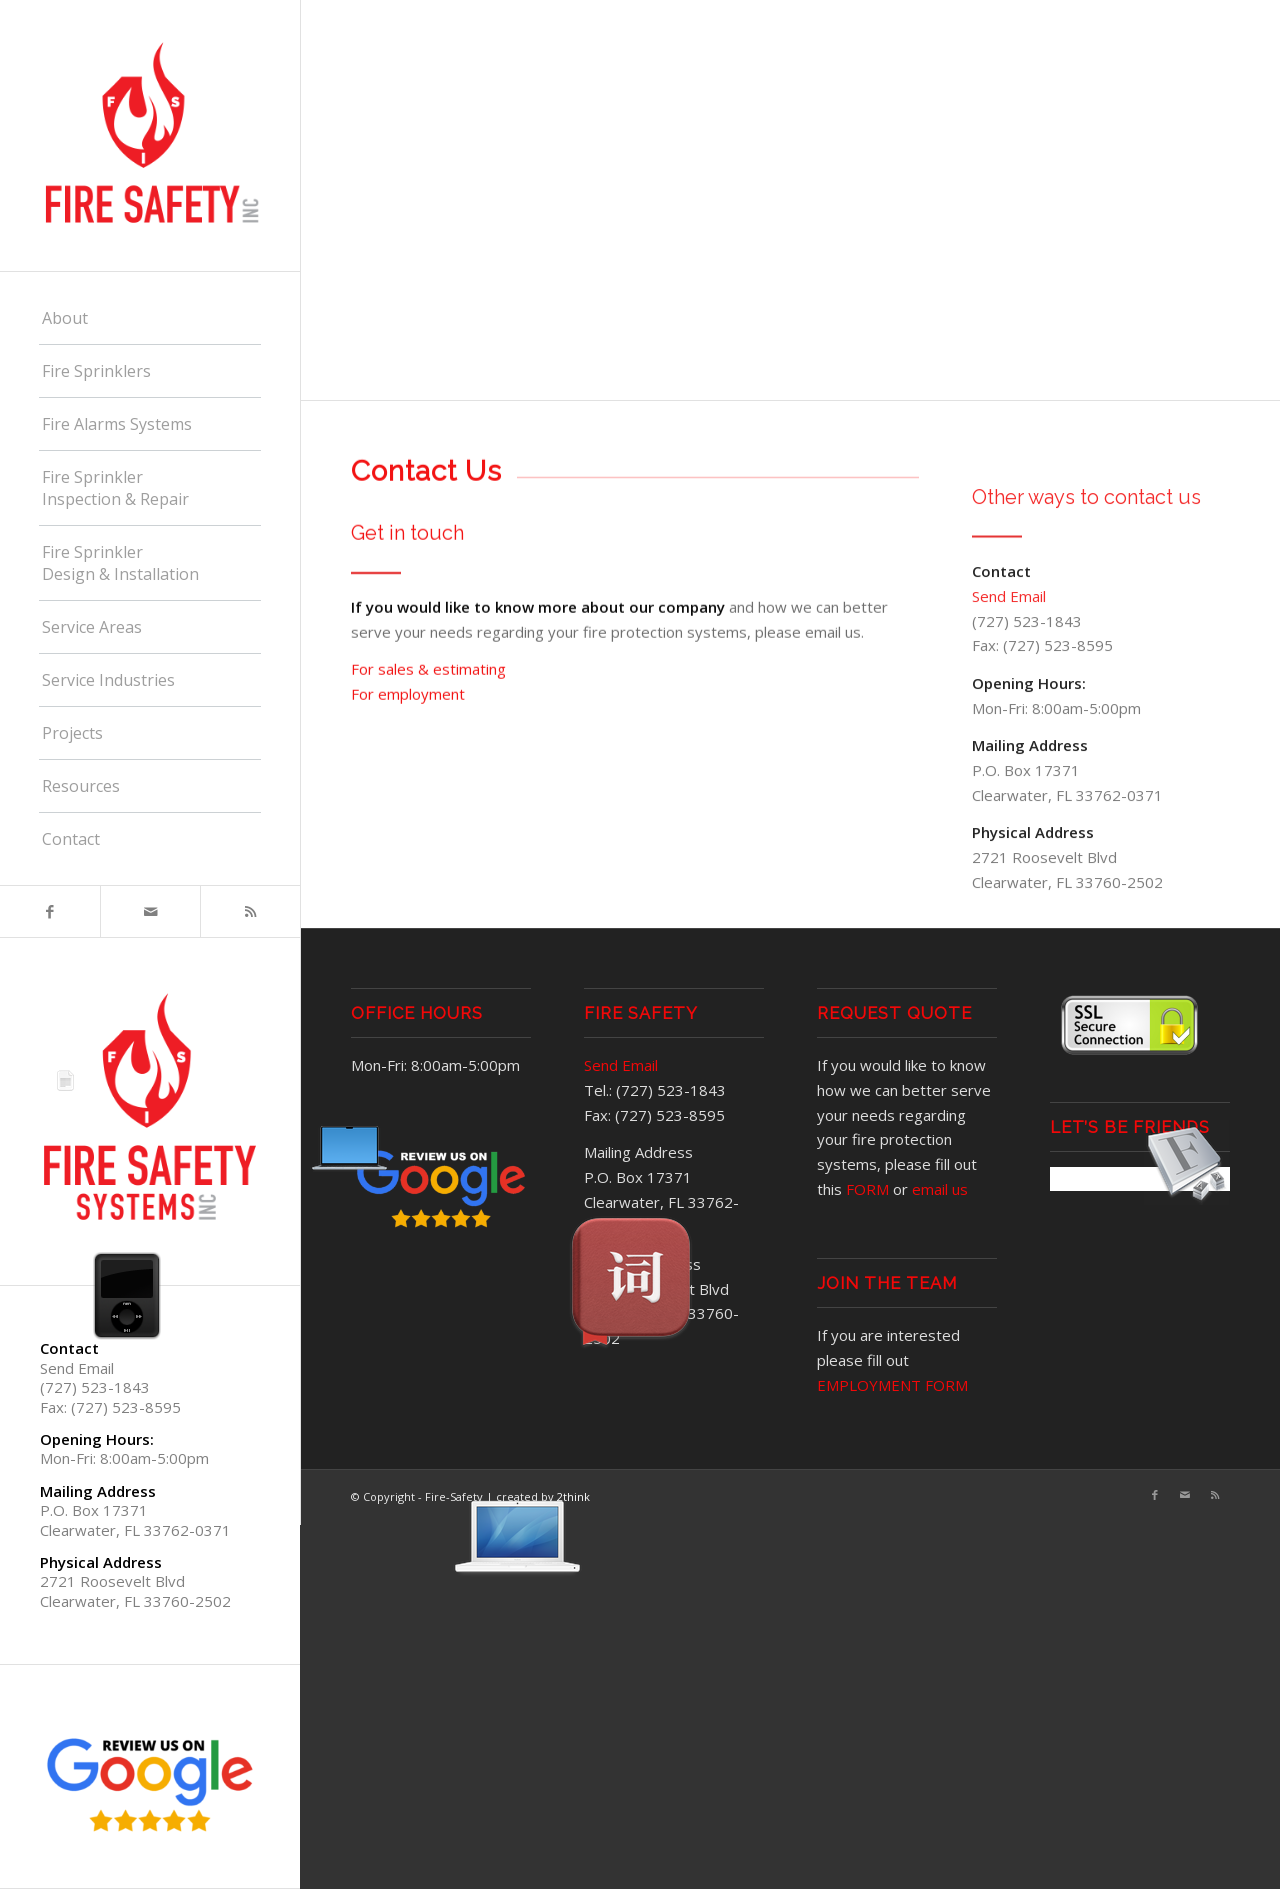  Describe the element at coordinates (1186, 1162) in the screenshot. I see `font notification or typography-related system alert` at that location.